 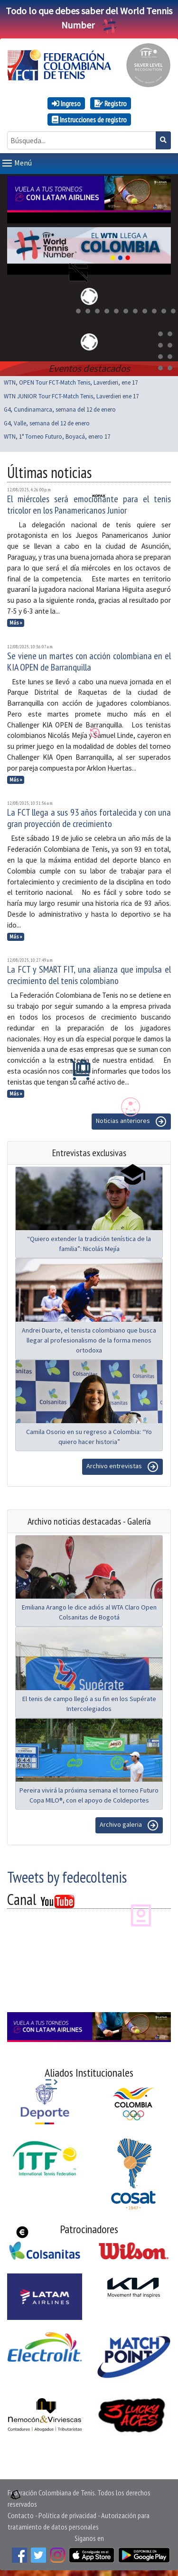 I want to click on Kofax company logo, so click(x=99, y=496).